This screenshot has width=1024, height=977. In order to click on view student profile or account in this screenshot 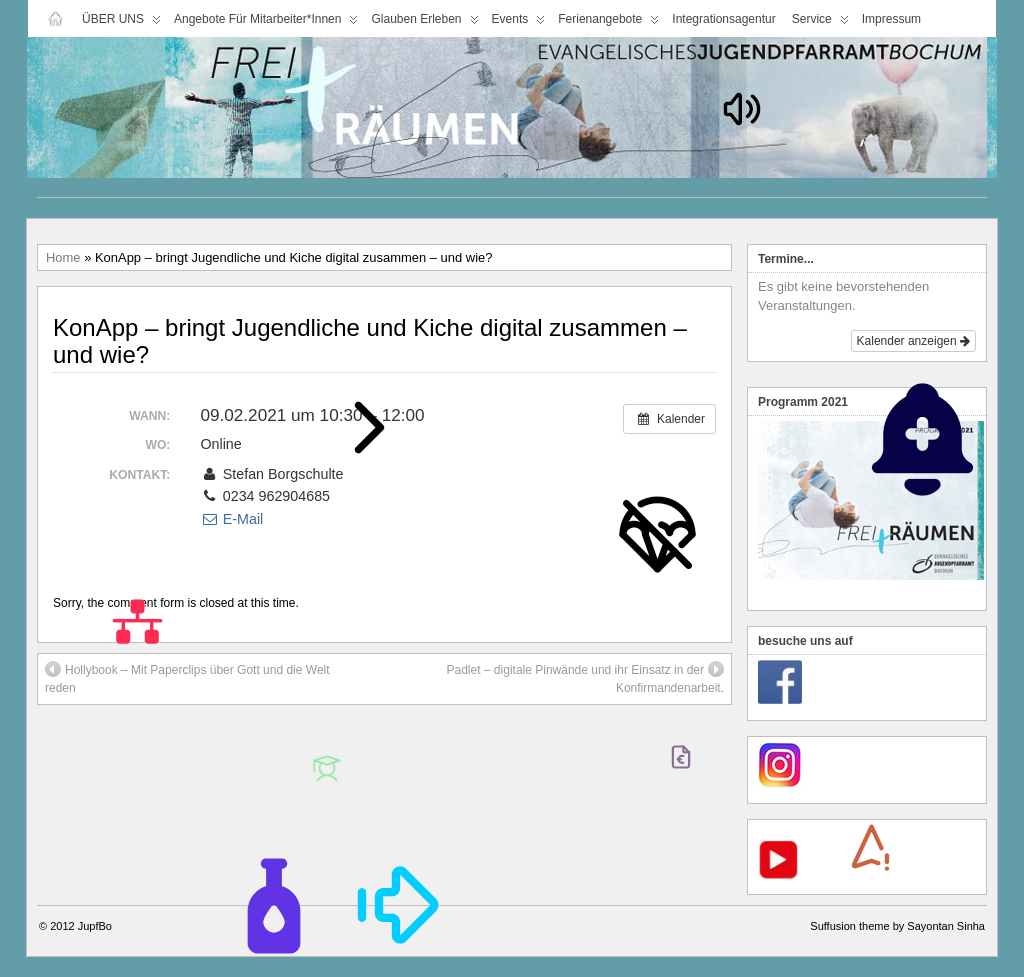, I will do `click(327, 769)`.